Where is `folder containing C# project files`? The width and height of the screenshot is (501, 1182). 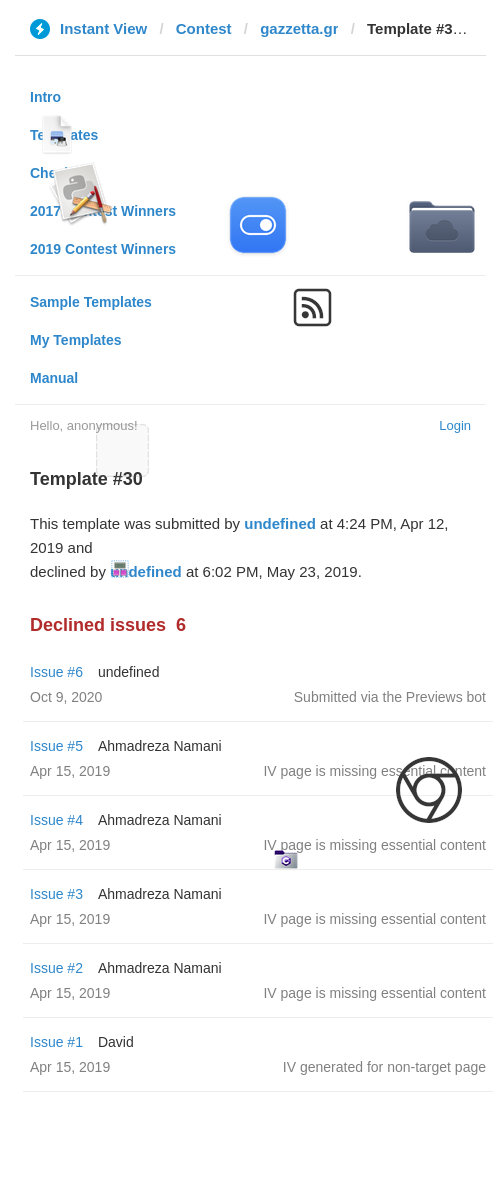 folder containing C# project files is located at coordinates (286, 860).